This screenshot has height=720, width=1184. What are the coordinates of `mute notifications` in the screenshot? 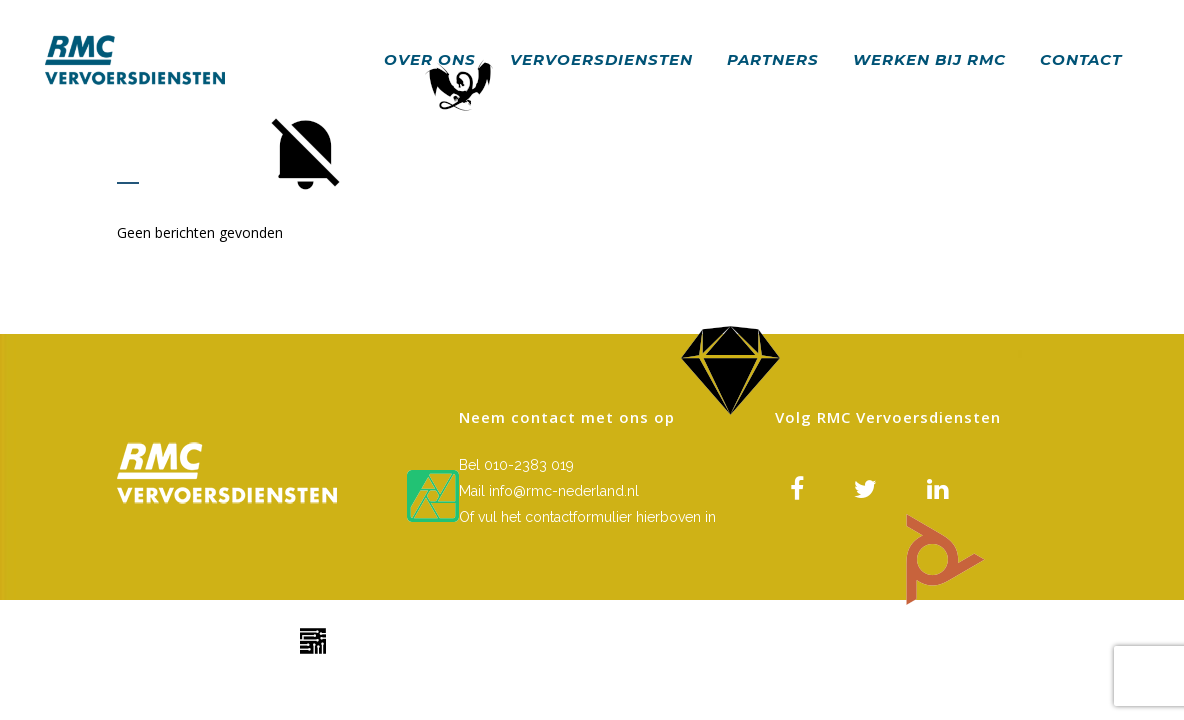 It's located at (305, 152).